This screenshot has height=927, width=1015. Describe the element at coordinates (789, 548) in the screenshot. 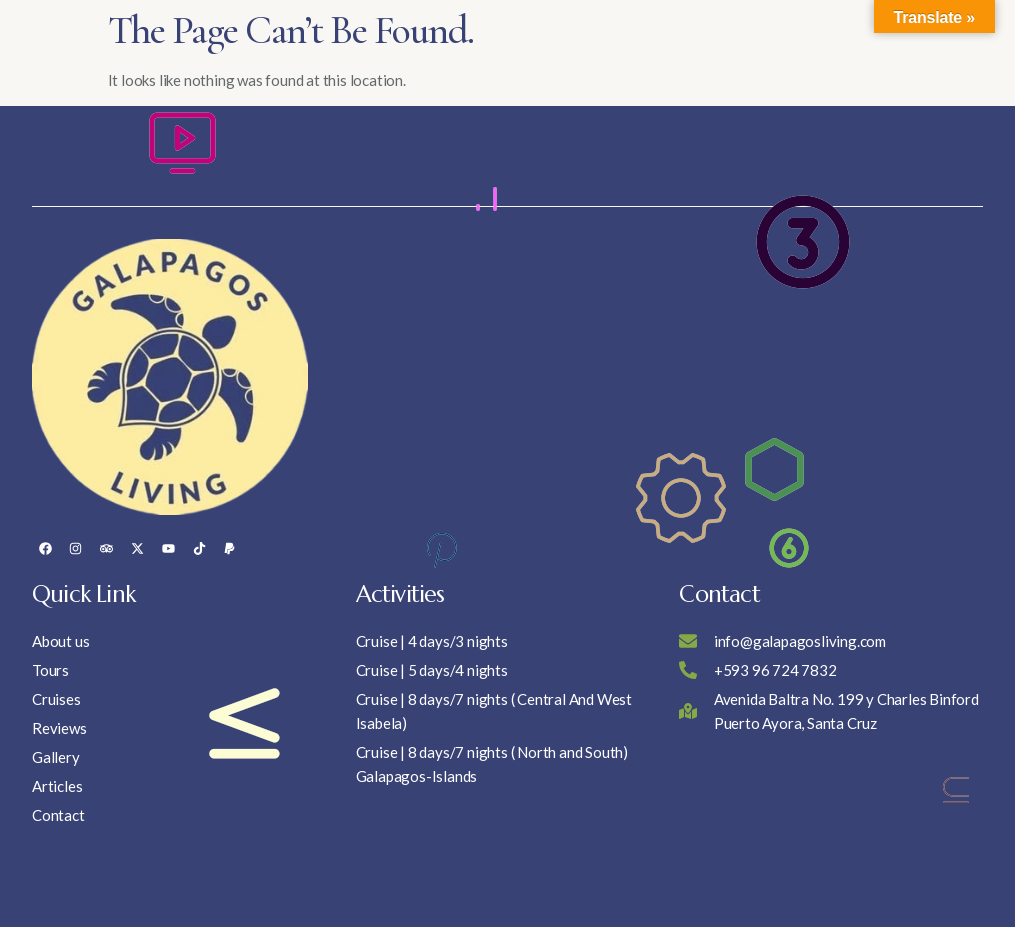

I see `indicates step six in a numbered sequence` at that location.